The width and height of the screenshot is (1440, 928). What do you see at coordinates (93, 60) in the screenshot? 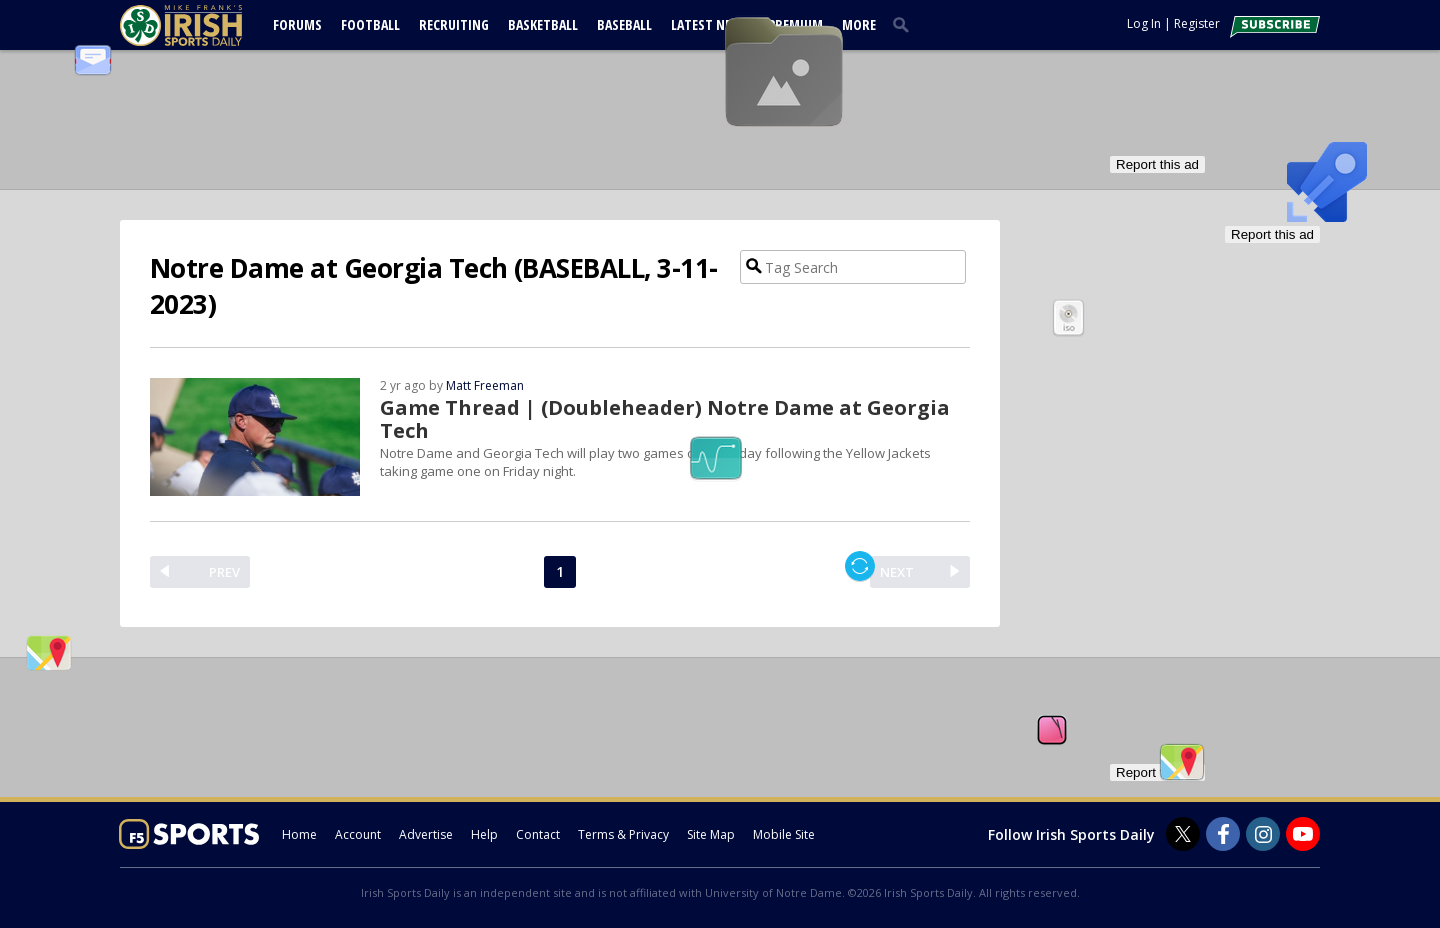
I see `open the mail application` at bounding box center [93, 60].